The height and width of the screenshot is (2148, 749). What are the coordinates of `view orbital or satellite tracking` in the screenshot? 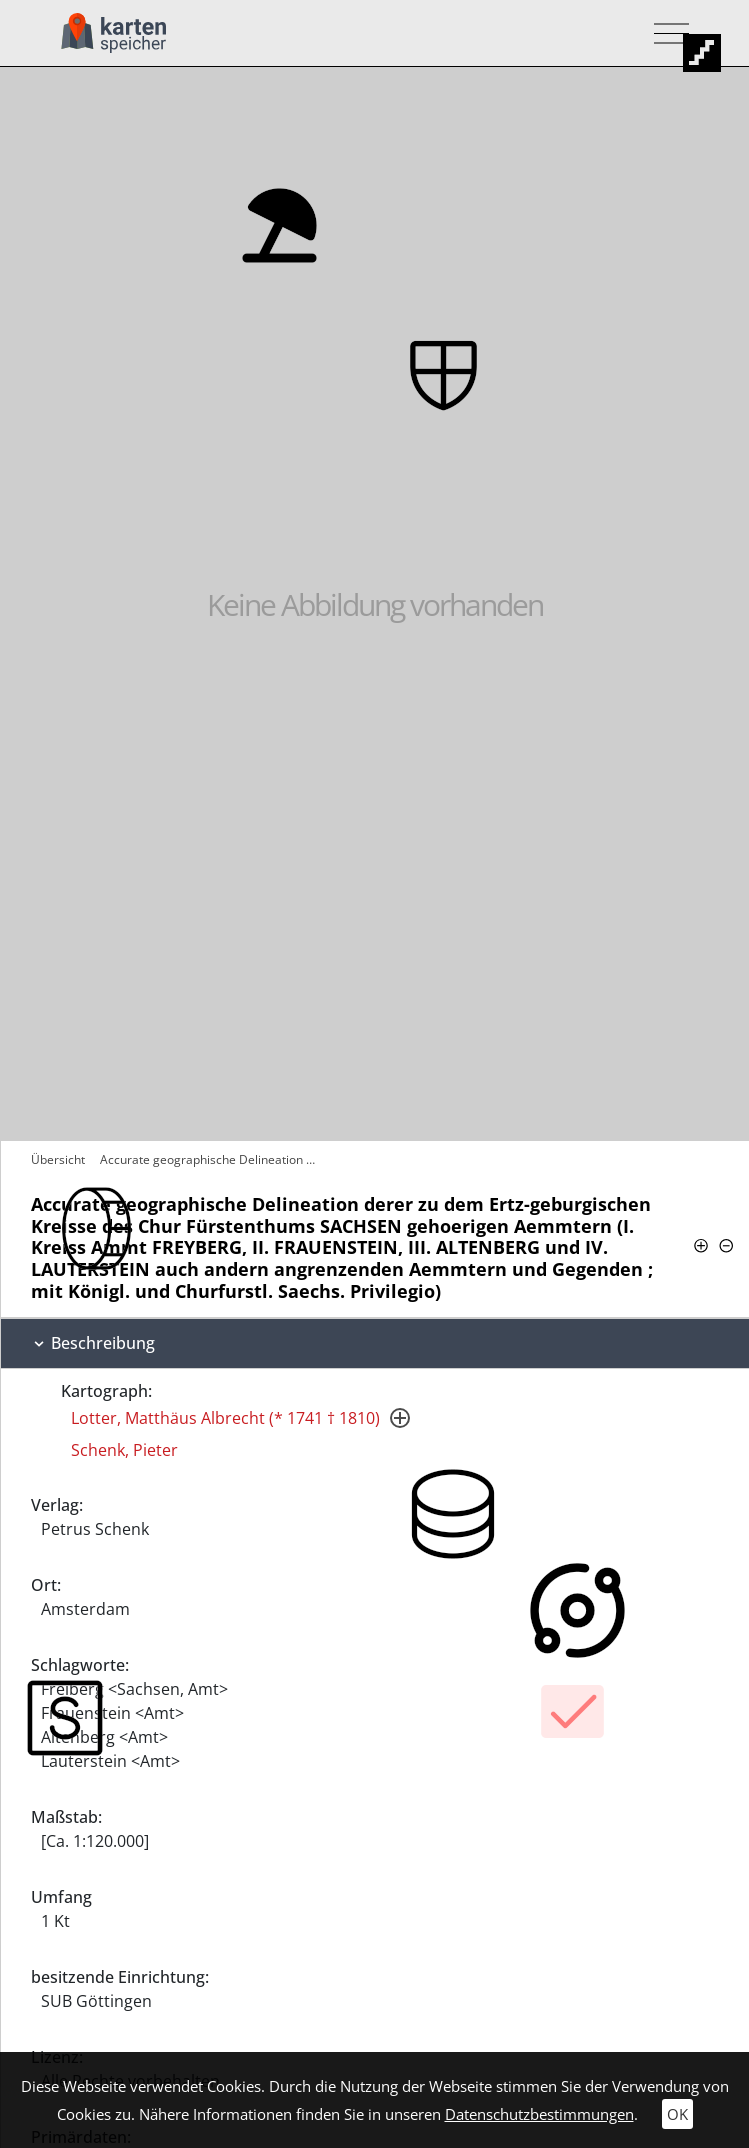 It's located at (577, 1610).